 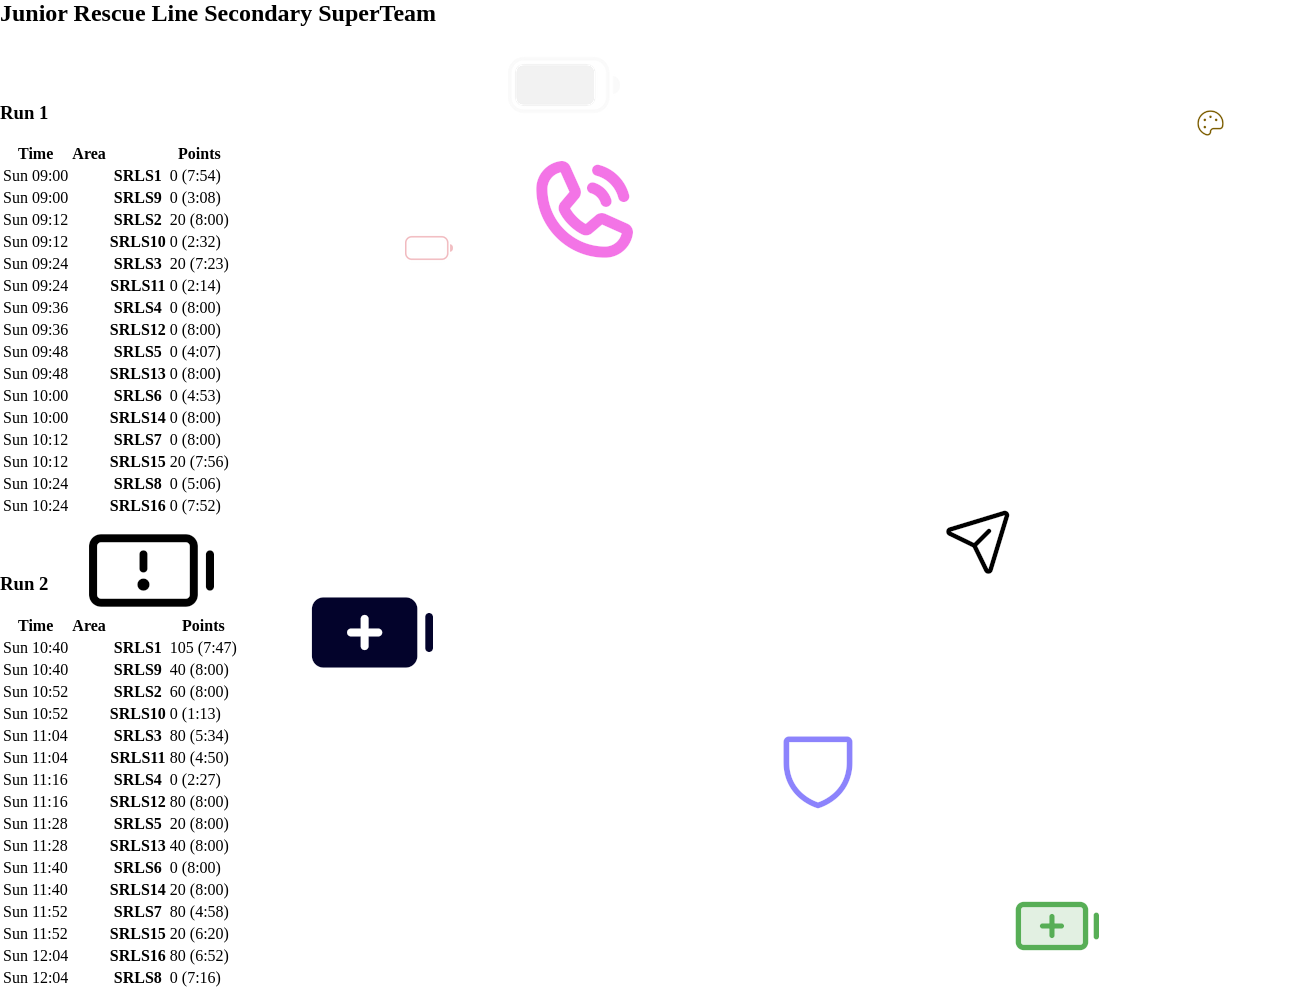 I want to click on send a message, so click(x=980, y=540).